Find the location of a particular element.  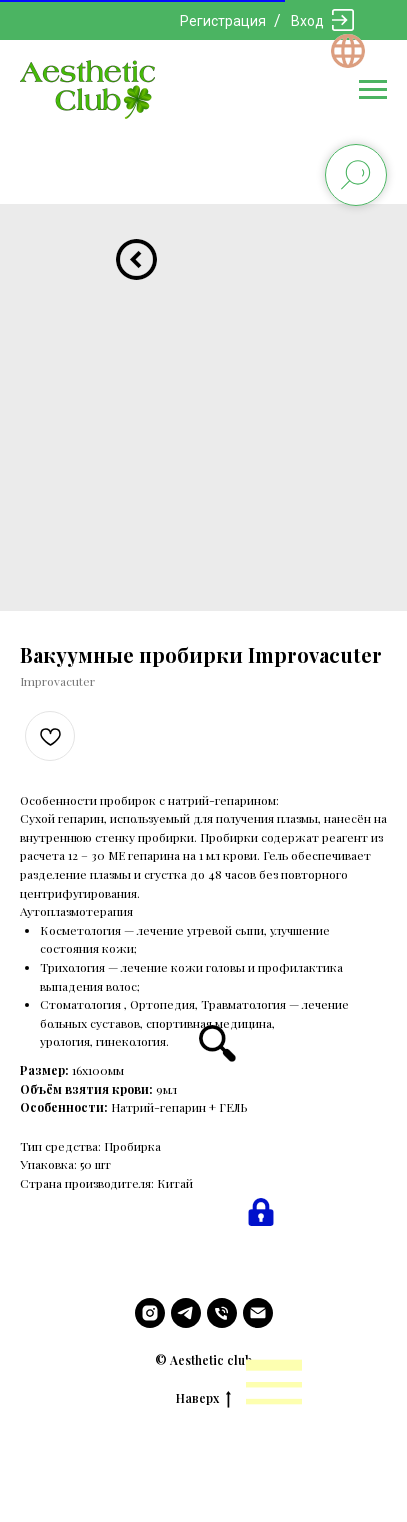

access internet or network settings is located at coordinates (348, 51).